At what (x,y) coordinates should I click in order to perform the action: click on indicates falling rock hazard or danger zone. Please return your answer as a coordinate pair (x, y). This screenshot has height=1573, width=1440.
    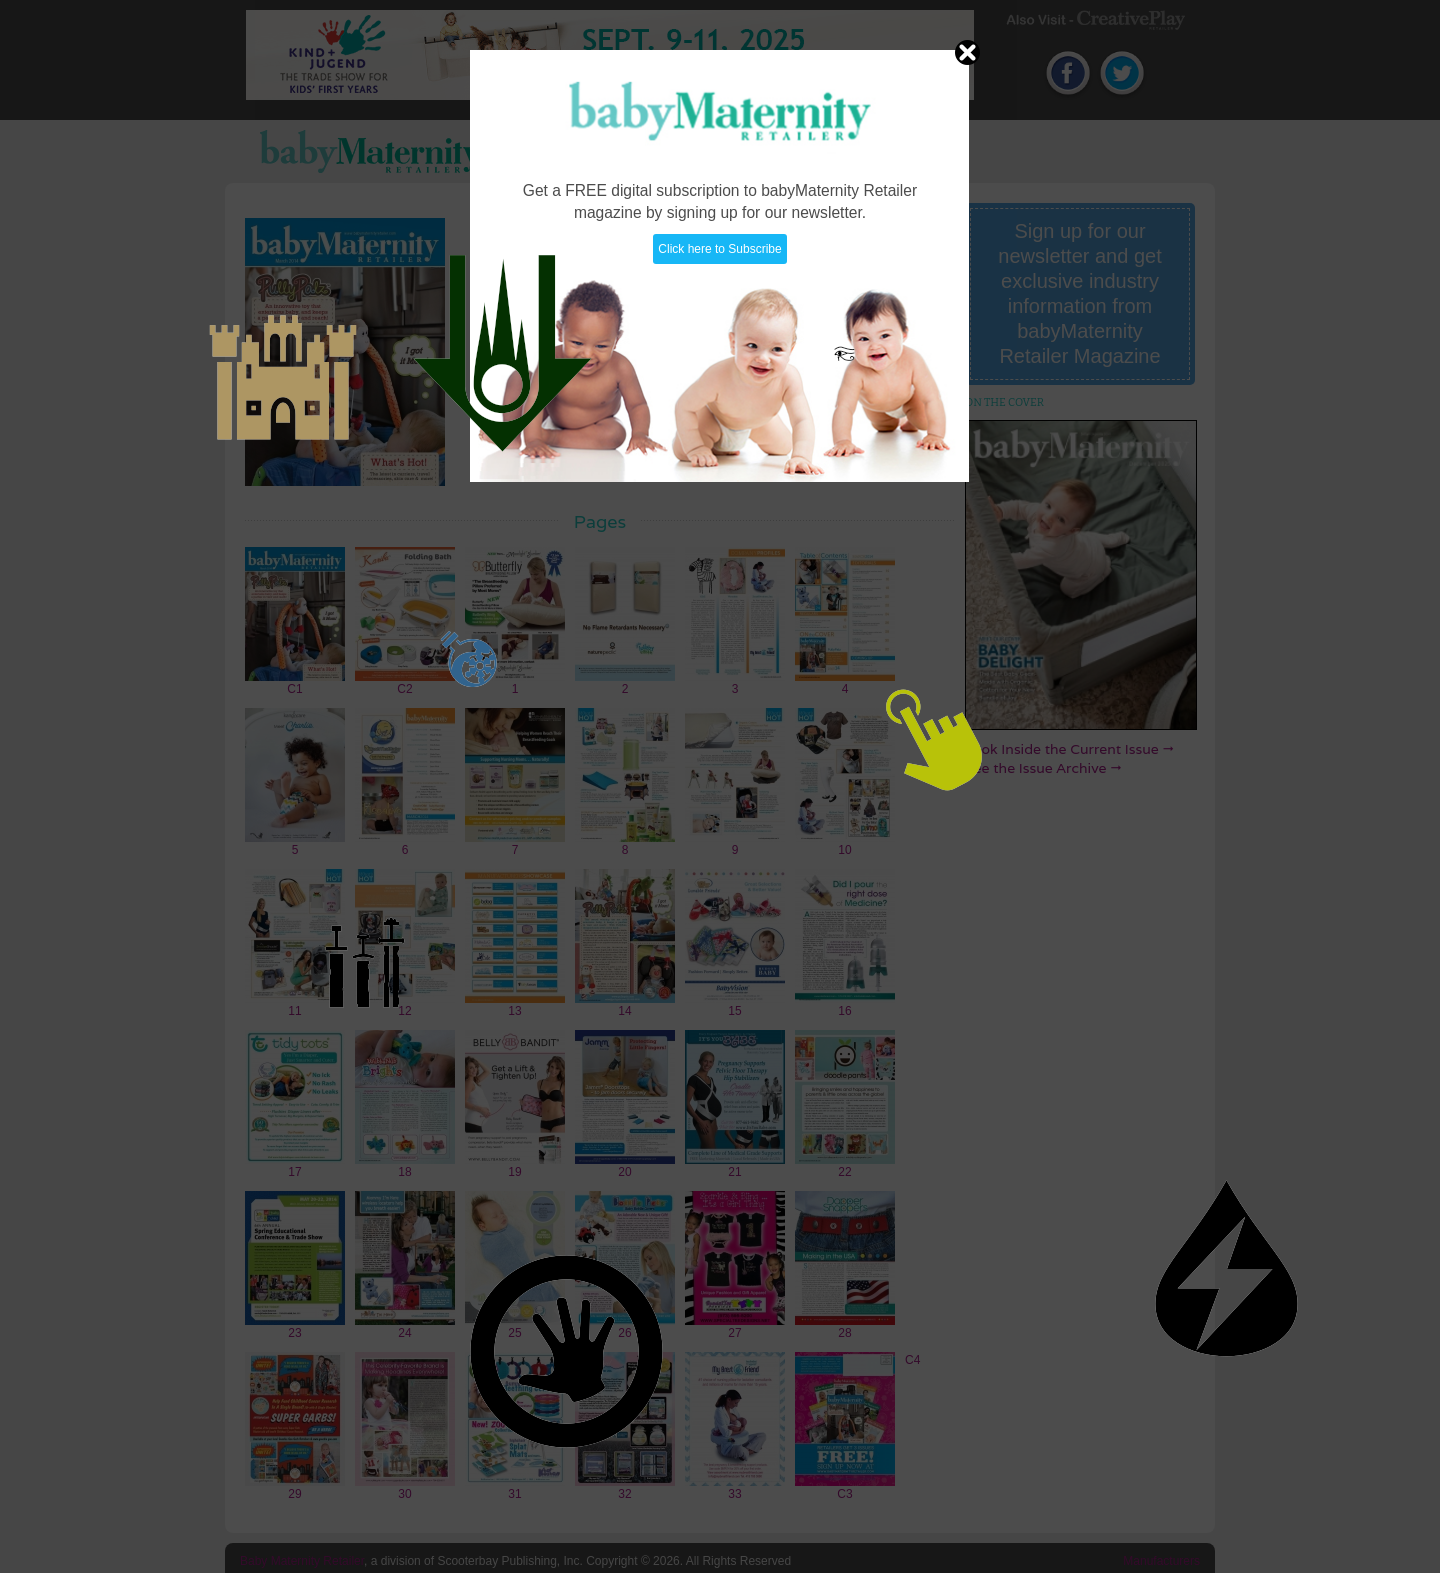
    Looking at the image, I should click on (502, 353).